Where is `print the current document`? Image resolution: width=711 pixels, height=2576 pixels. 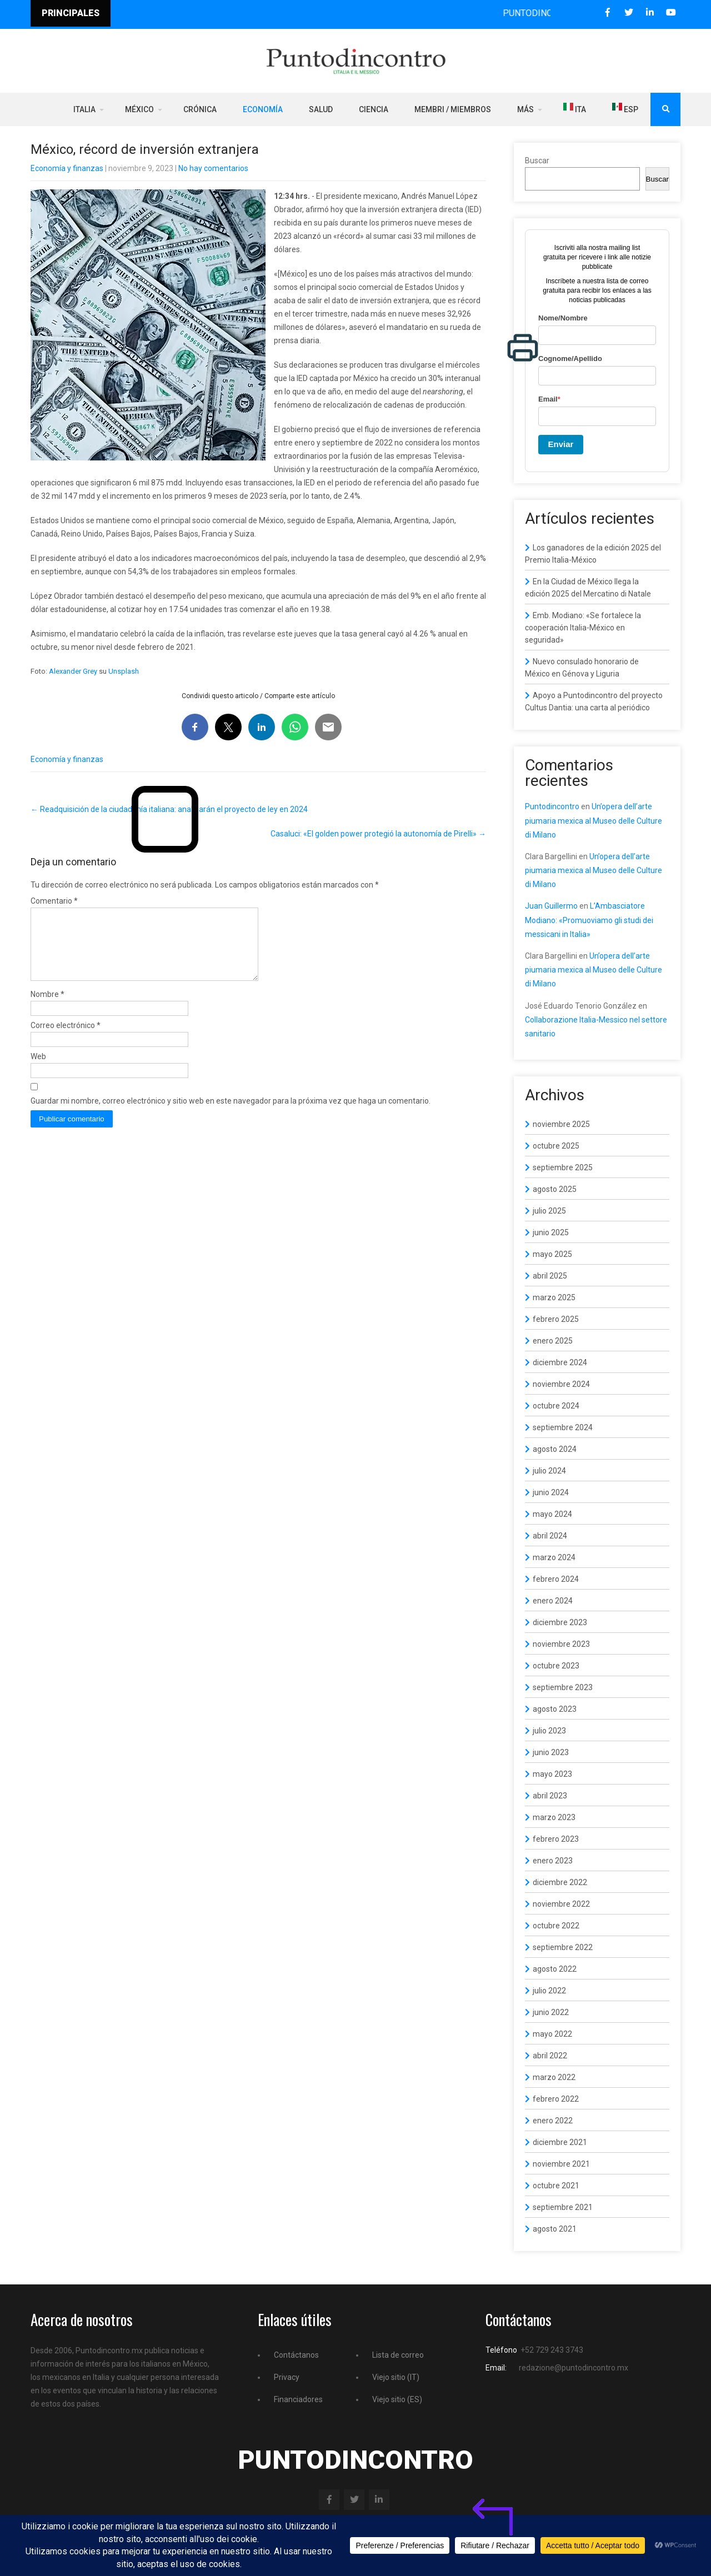
print the current document is located at coordinates (523, 348).